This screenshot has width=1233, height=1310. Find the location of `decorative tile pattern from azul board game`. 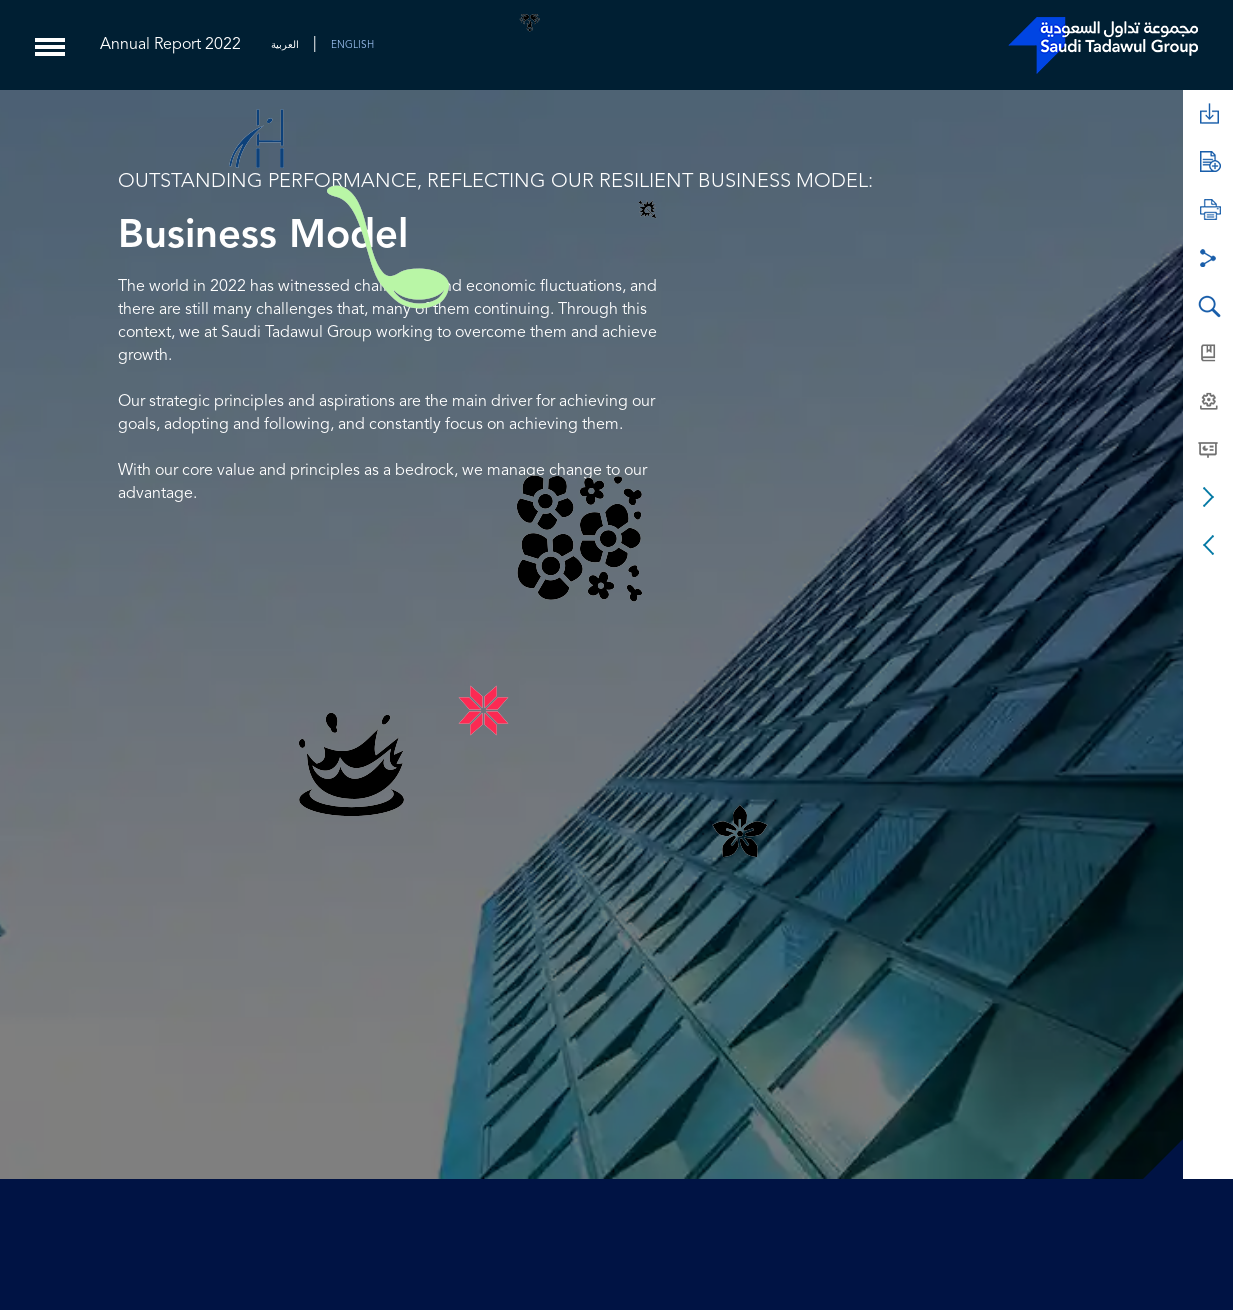

decorative tile pattern from azul board game is located at coordinates (483, 710).